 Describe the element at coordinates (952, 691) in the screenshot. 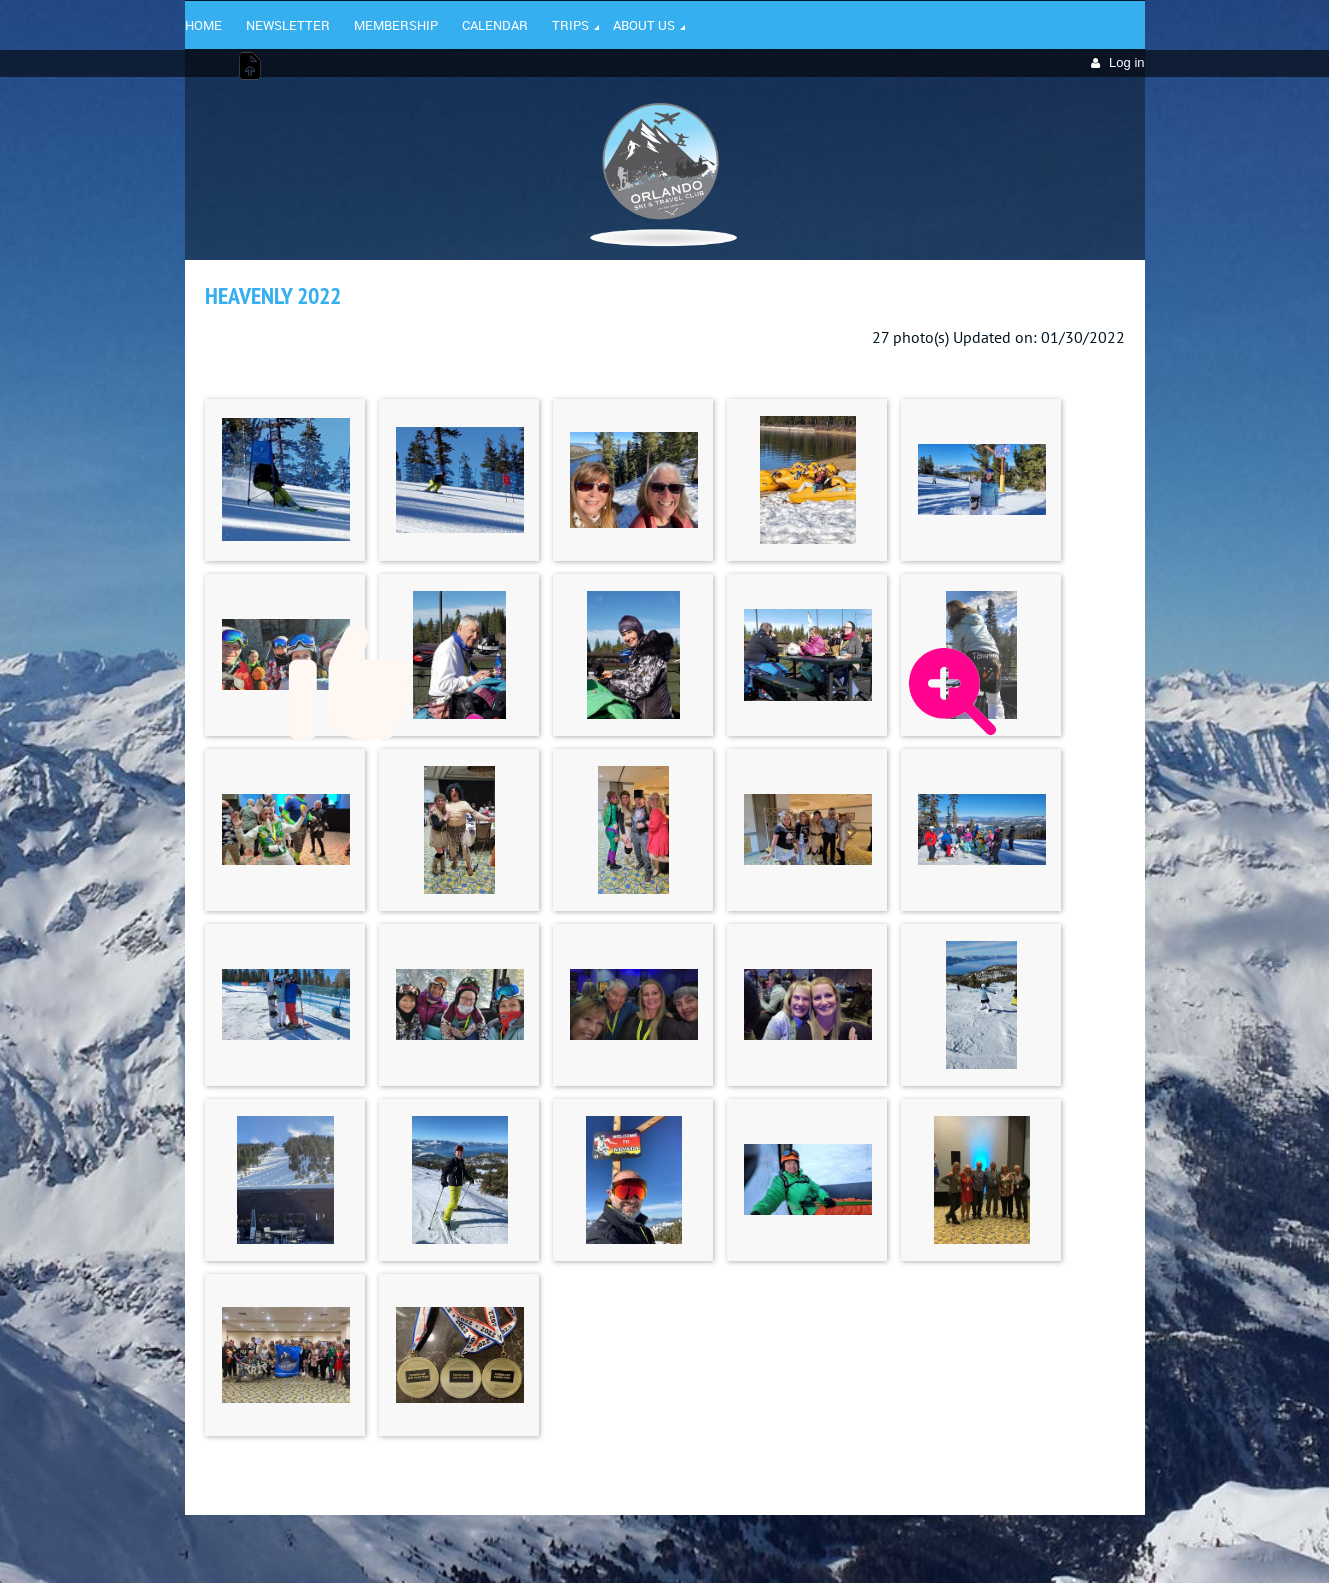

I see `zoom in on content` at that location.